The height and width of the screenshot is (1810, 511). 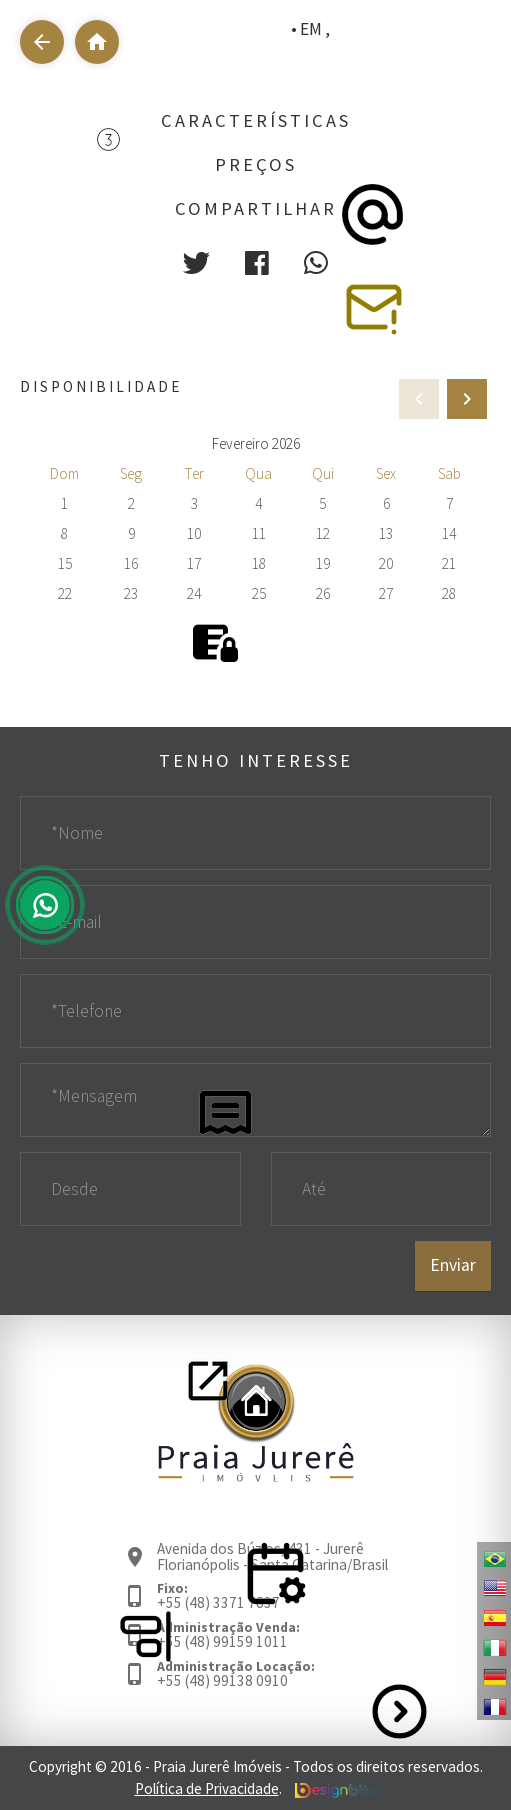 I want to click on open link in a new tab or window, so click(x=208, y=1381).